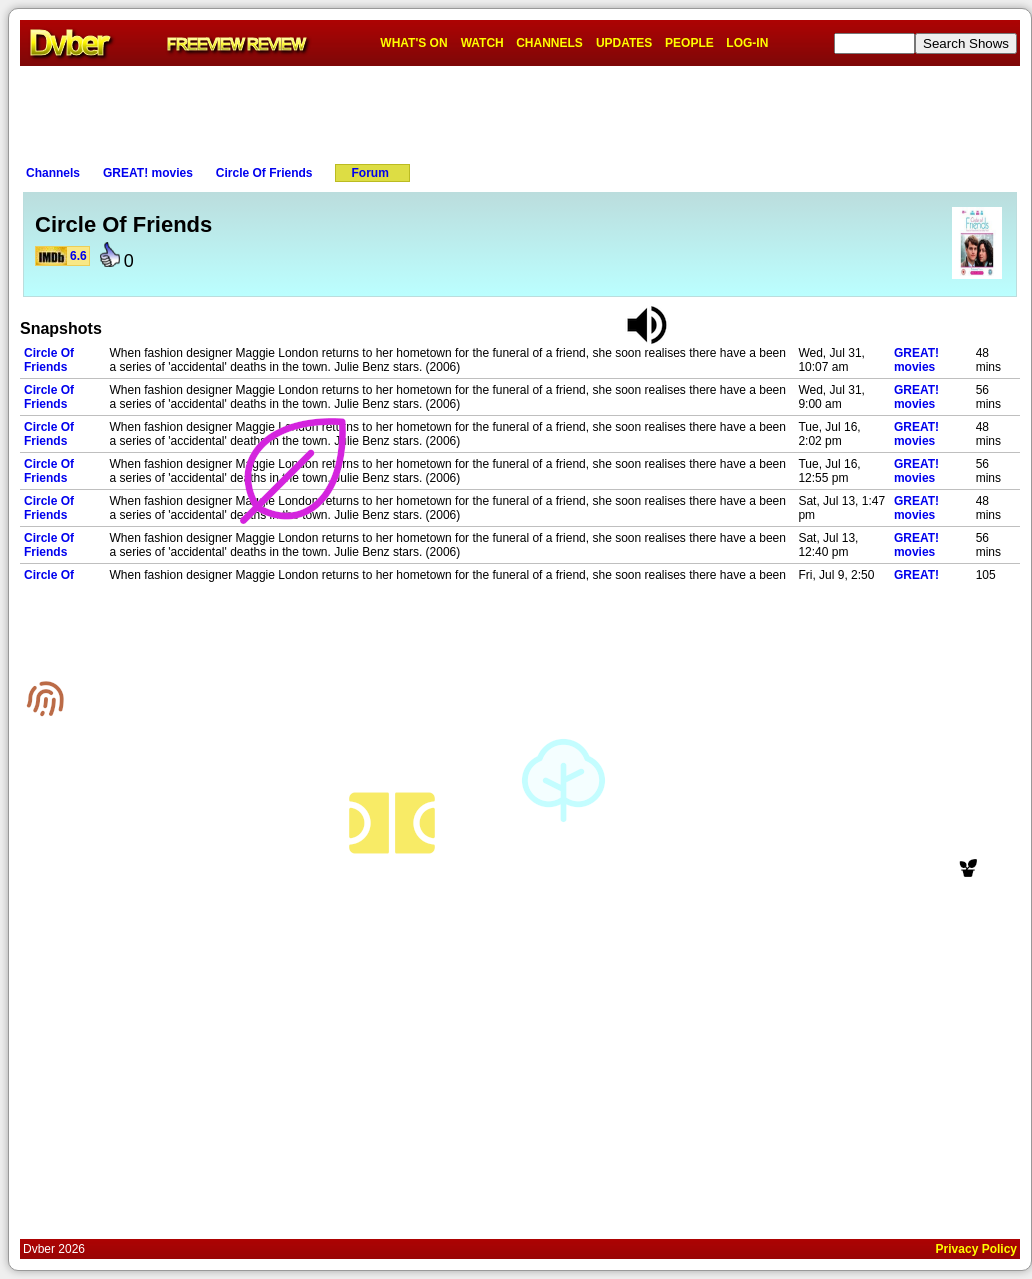 The image size is (1032, 1279). I want to click on access plant care or gardening features, so click(968, 868).